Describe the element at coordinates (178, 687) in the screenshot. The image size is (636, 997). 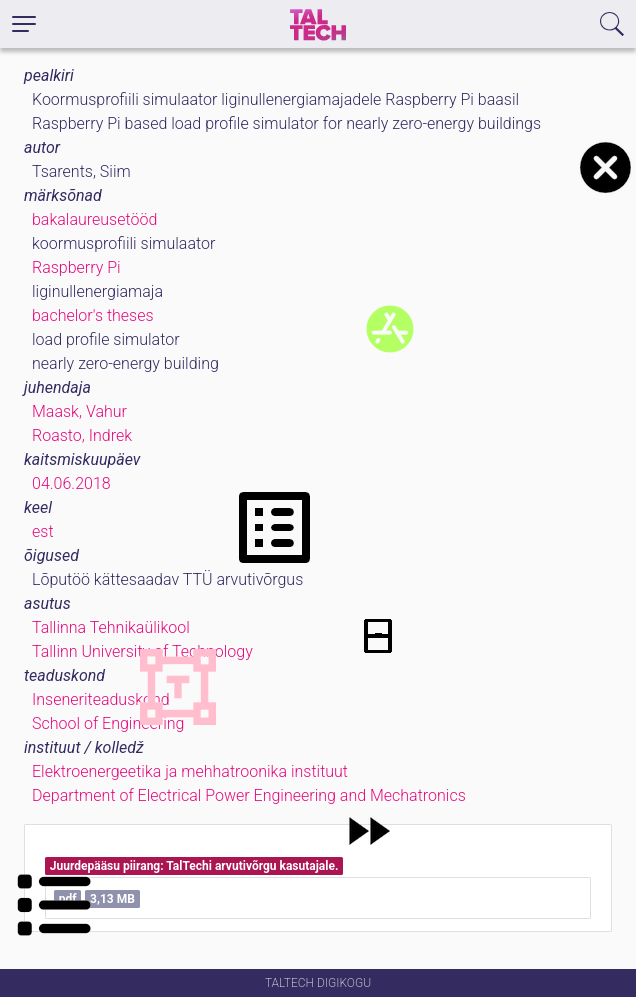
I see `insert a text box or text field` at that location.